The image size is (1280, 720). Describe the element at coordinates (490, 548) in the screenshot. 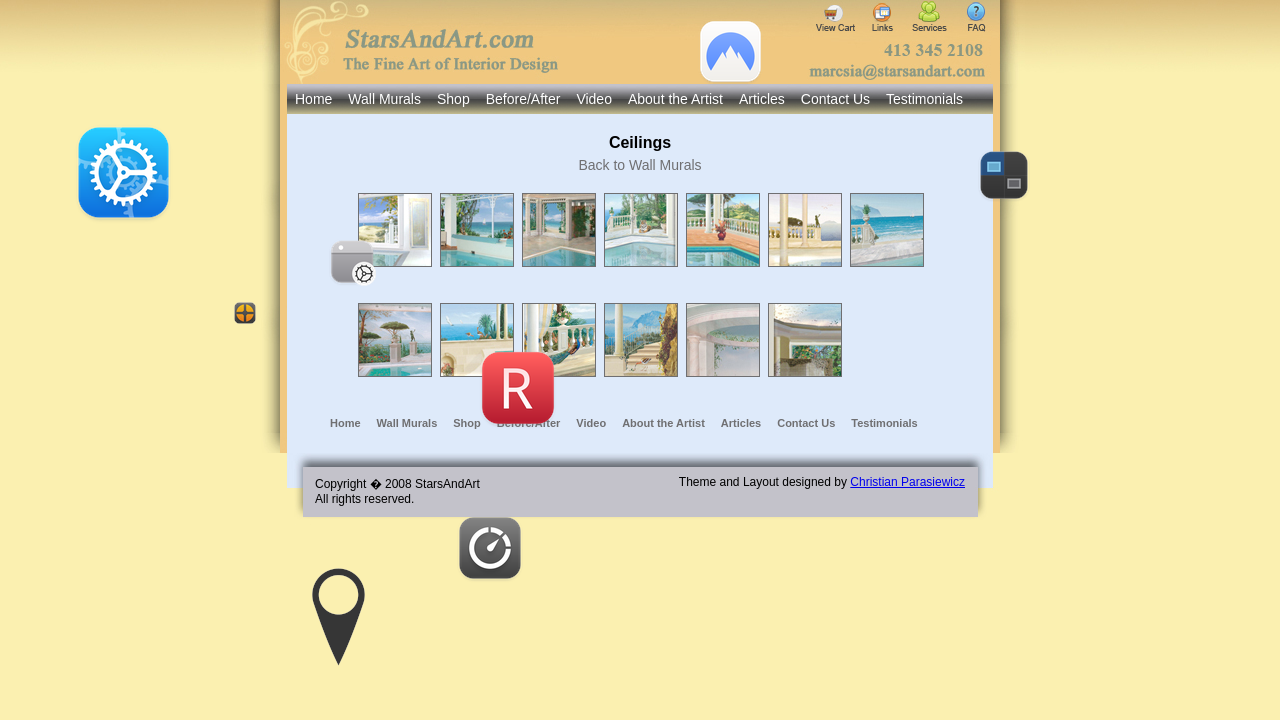

I see `open stacer system optimizer` at that location.